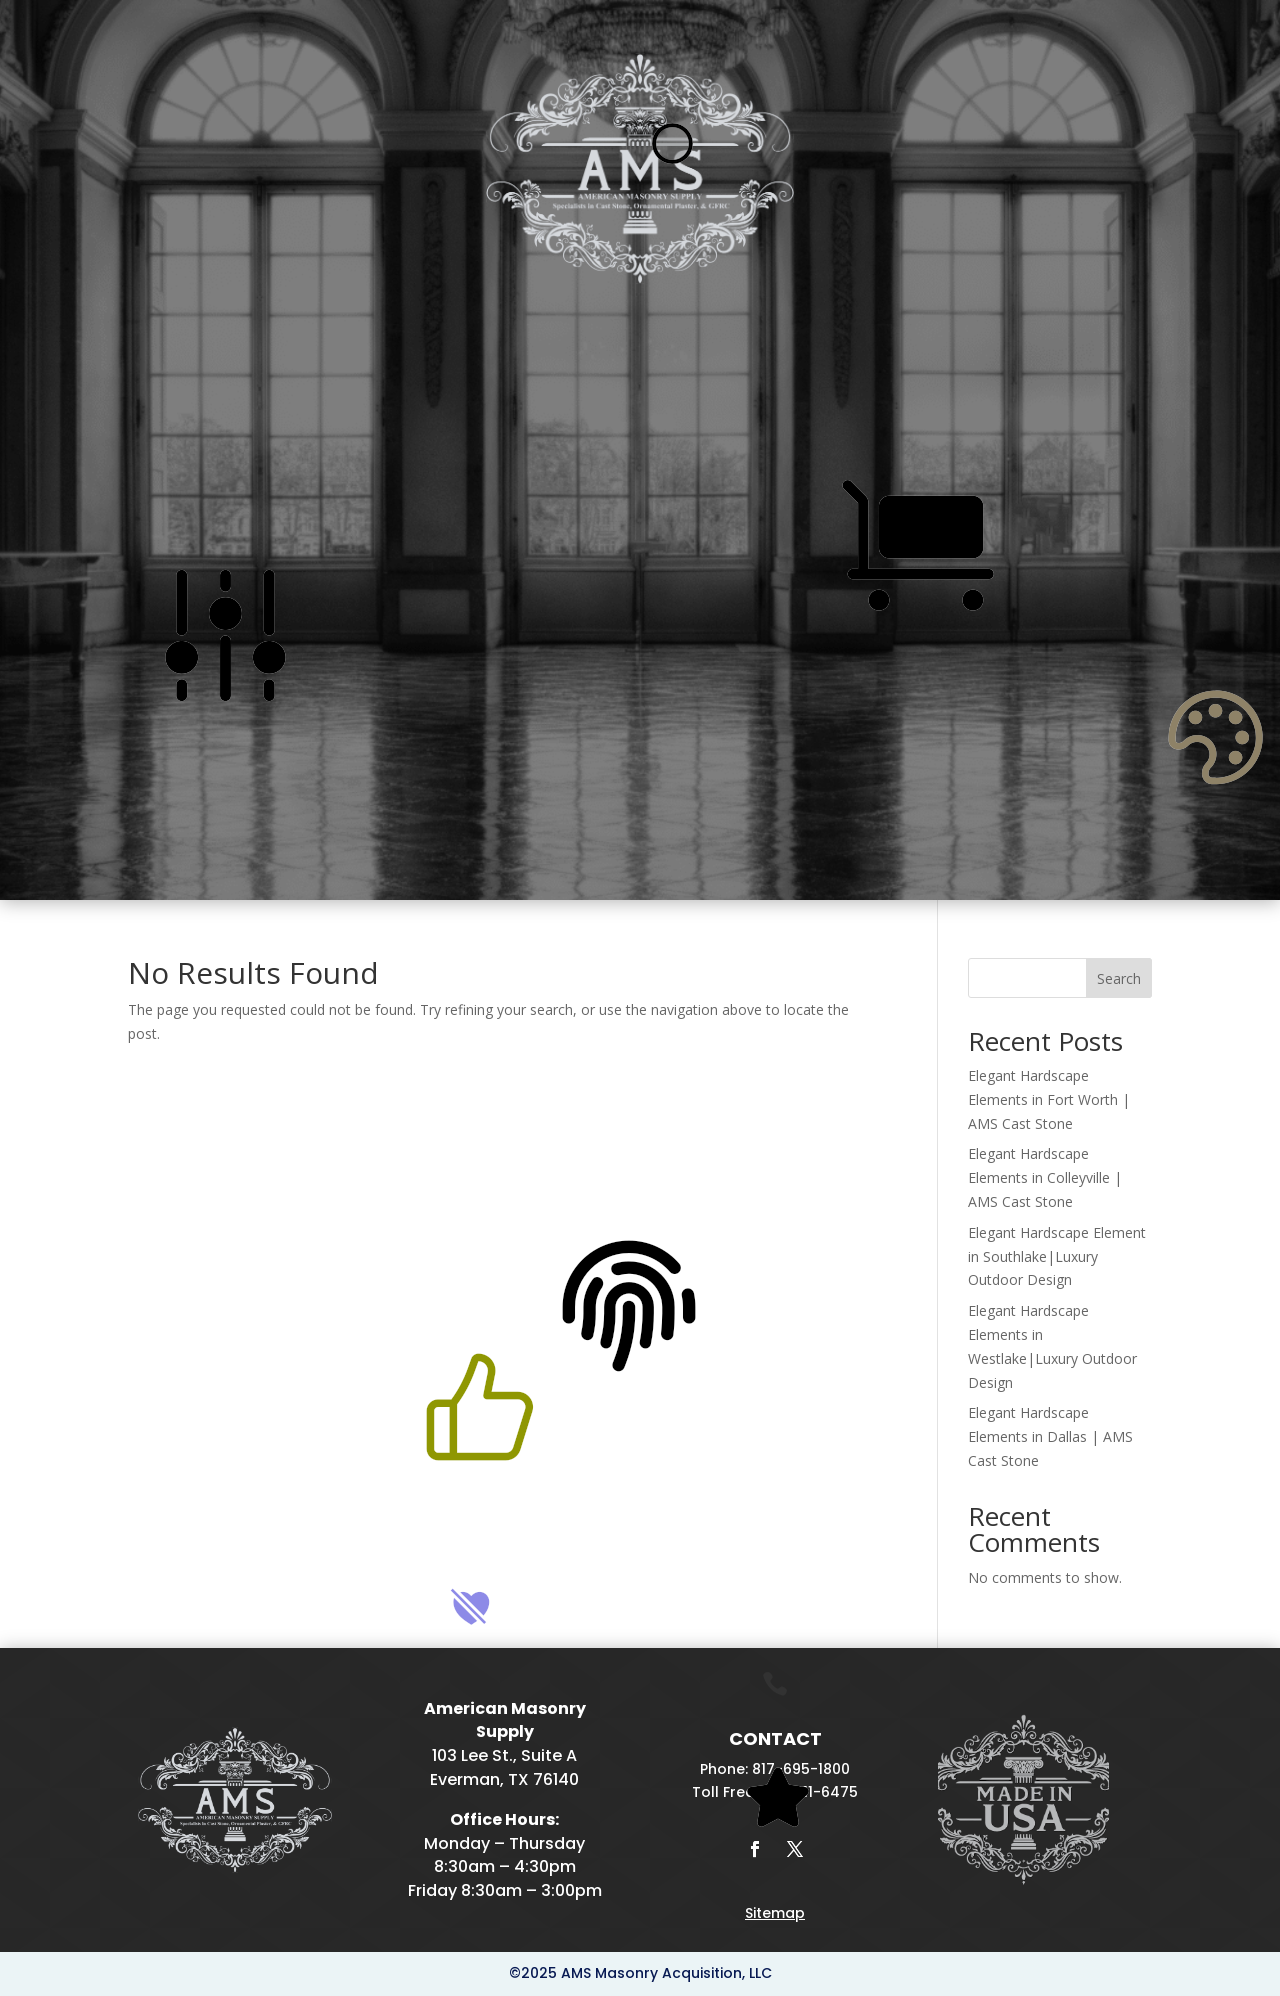 The width and height of the screenshot is (1280, 1996). What do you see at coordinates (915, 537) in the screenshot?
I see `view your shopping cart` at bounding box center [915, 537].